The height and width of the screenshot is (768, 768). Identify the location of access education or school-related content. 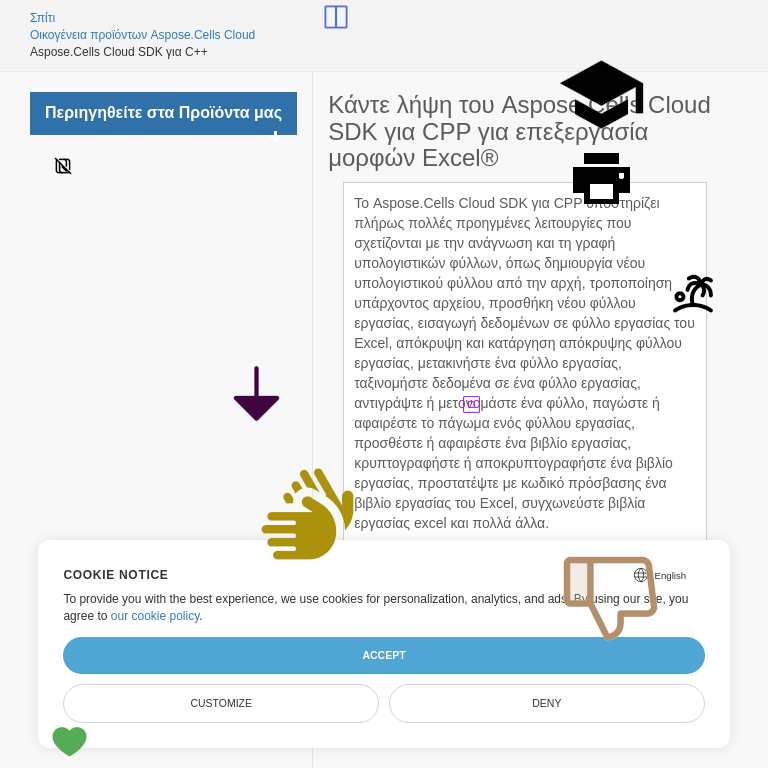
(601, 94).